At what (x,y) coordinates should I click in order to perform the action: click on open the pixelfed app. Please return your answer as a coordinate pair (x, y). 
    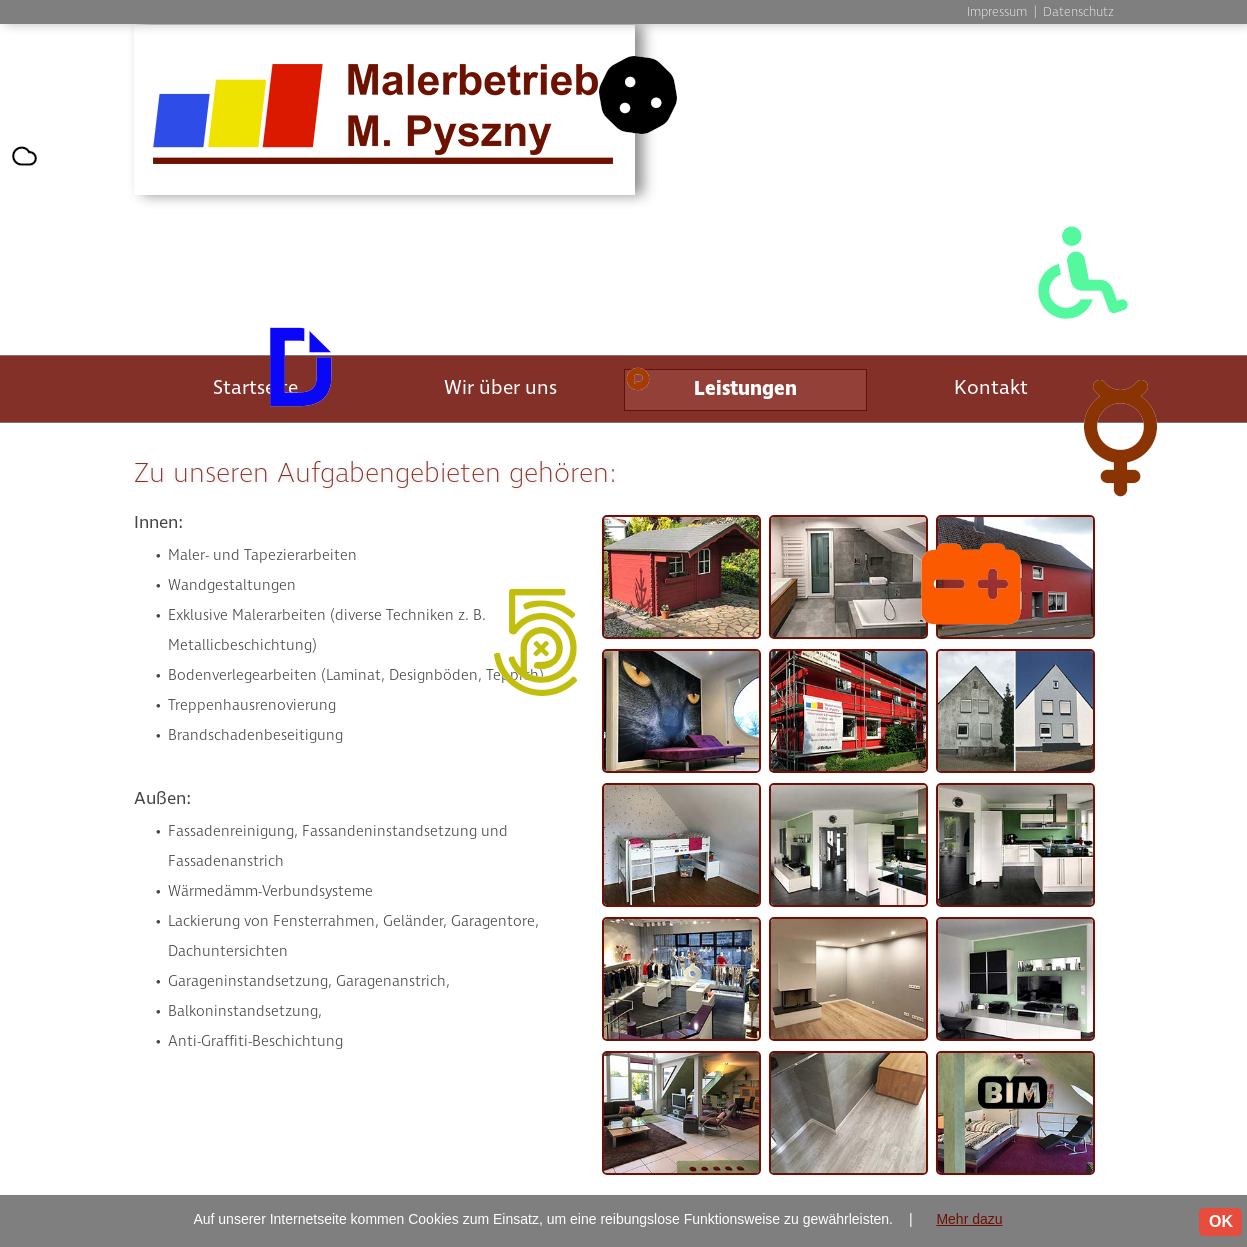
    Looking at the image, I should click on (638, 379).